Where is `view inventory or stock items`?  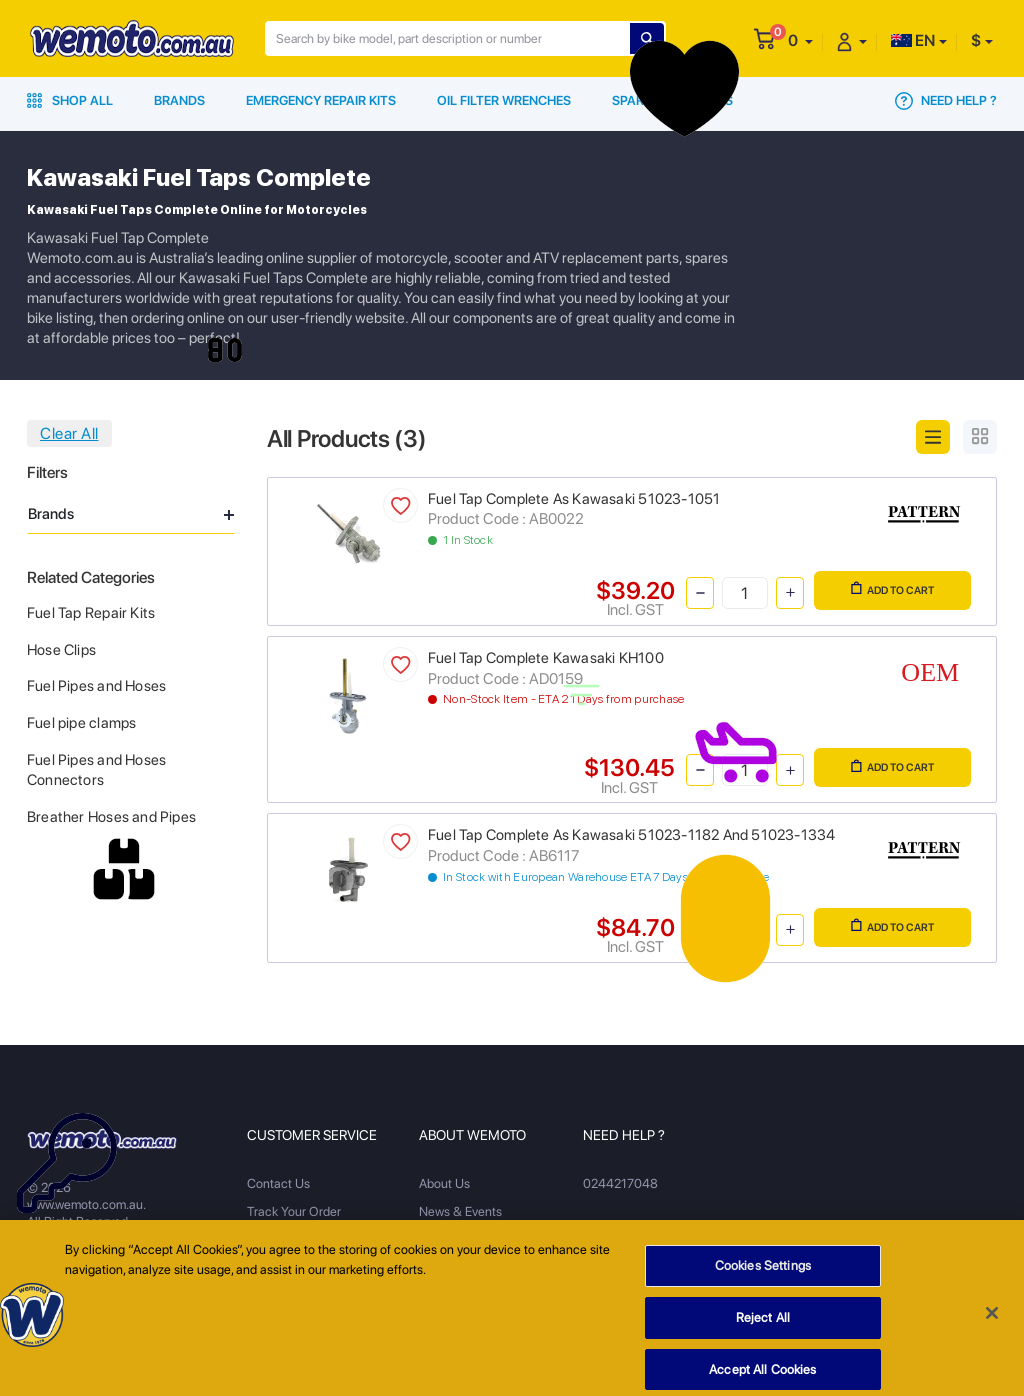
view inventory or stock items is located at coordinates (124, 869).